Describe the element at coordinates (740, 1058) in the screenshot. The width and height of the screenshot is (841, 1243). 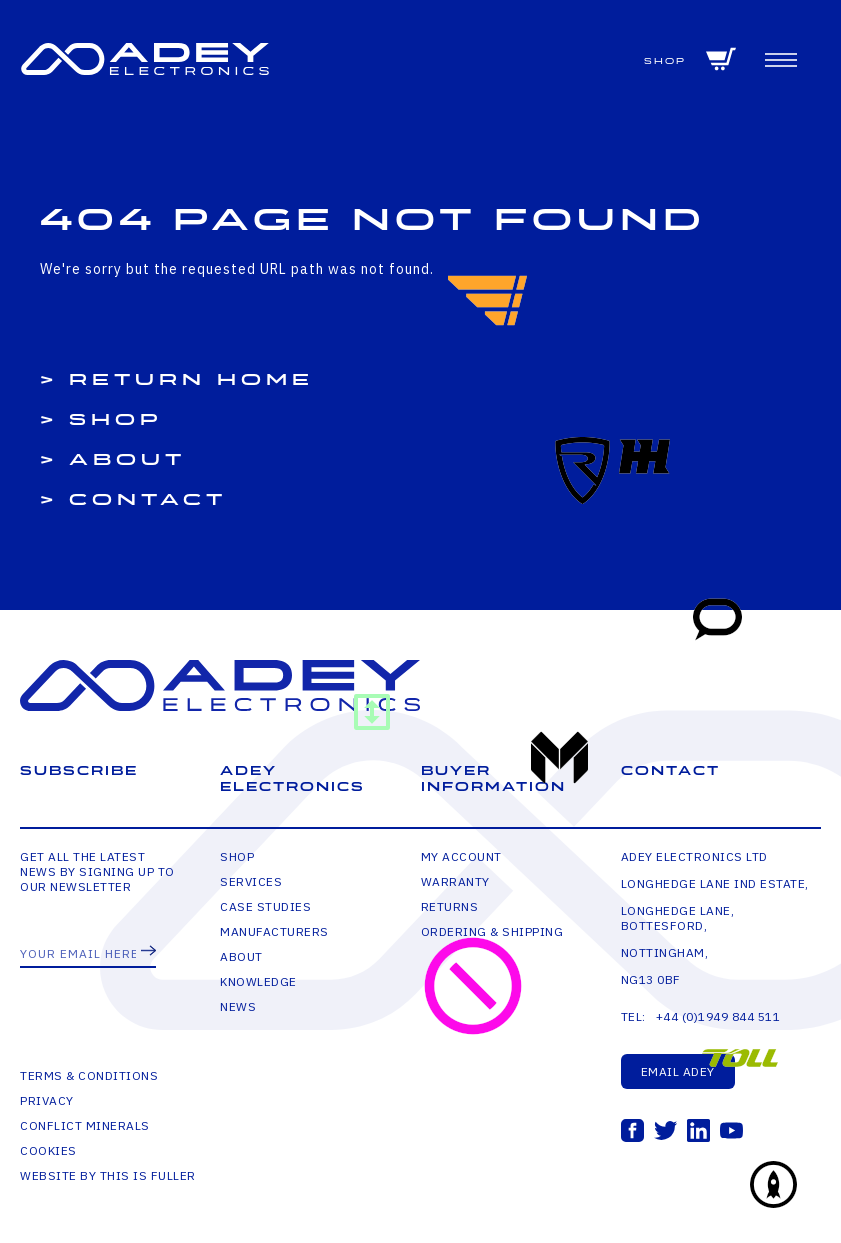
I see `toll group logistics company logo` at that location.